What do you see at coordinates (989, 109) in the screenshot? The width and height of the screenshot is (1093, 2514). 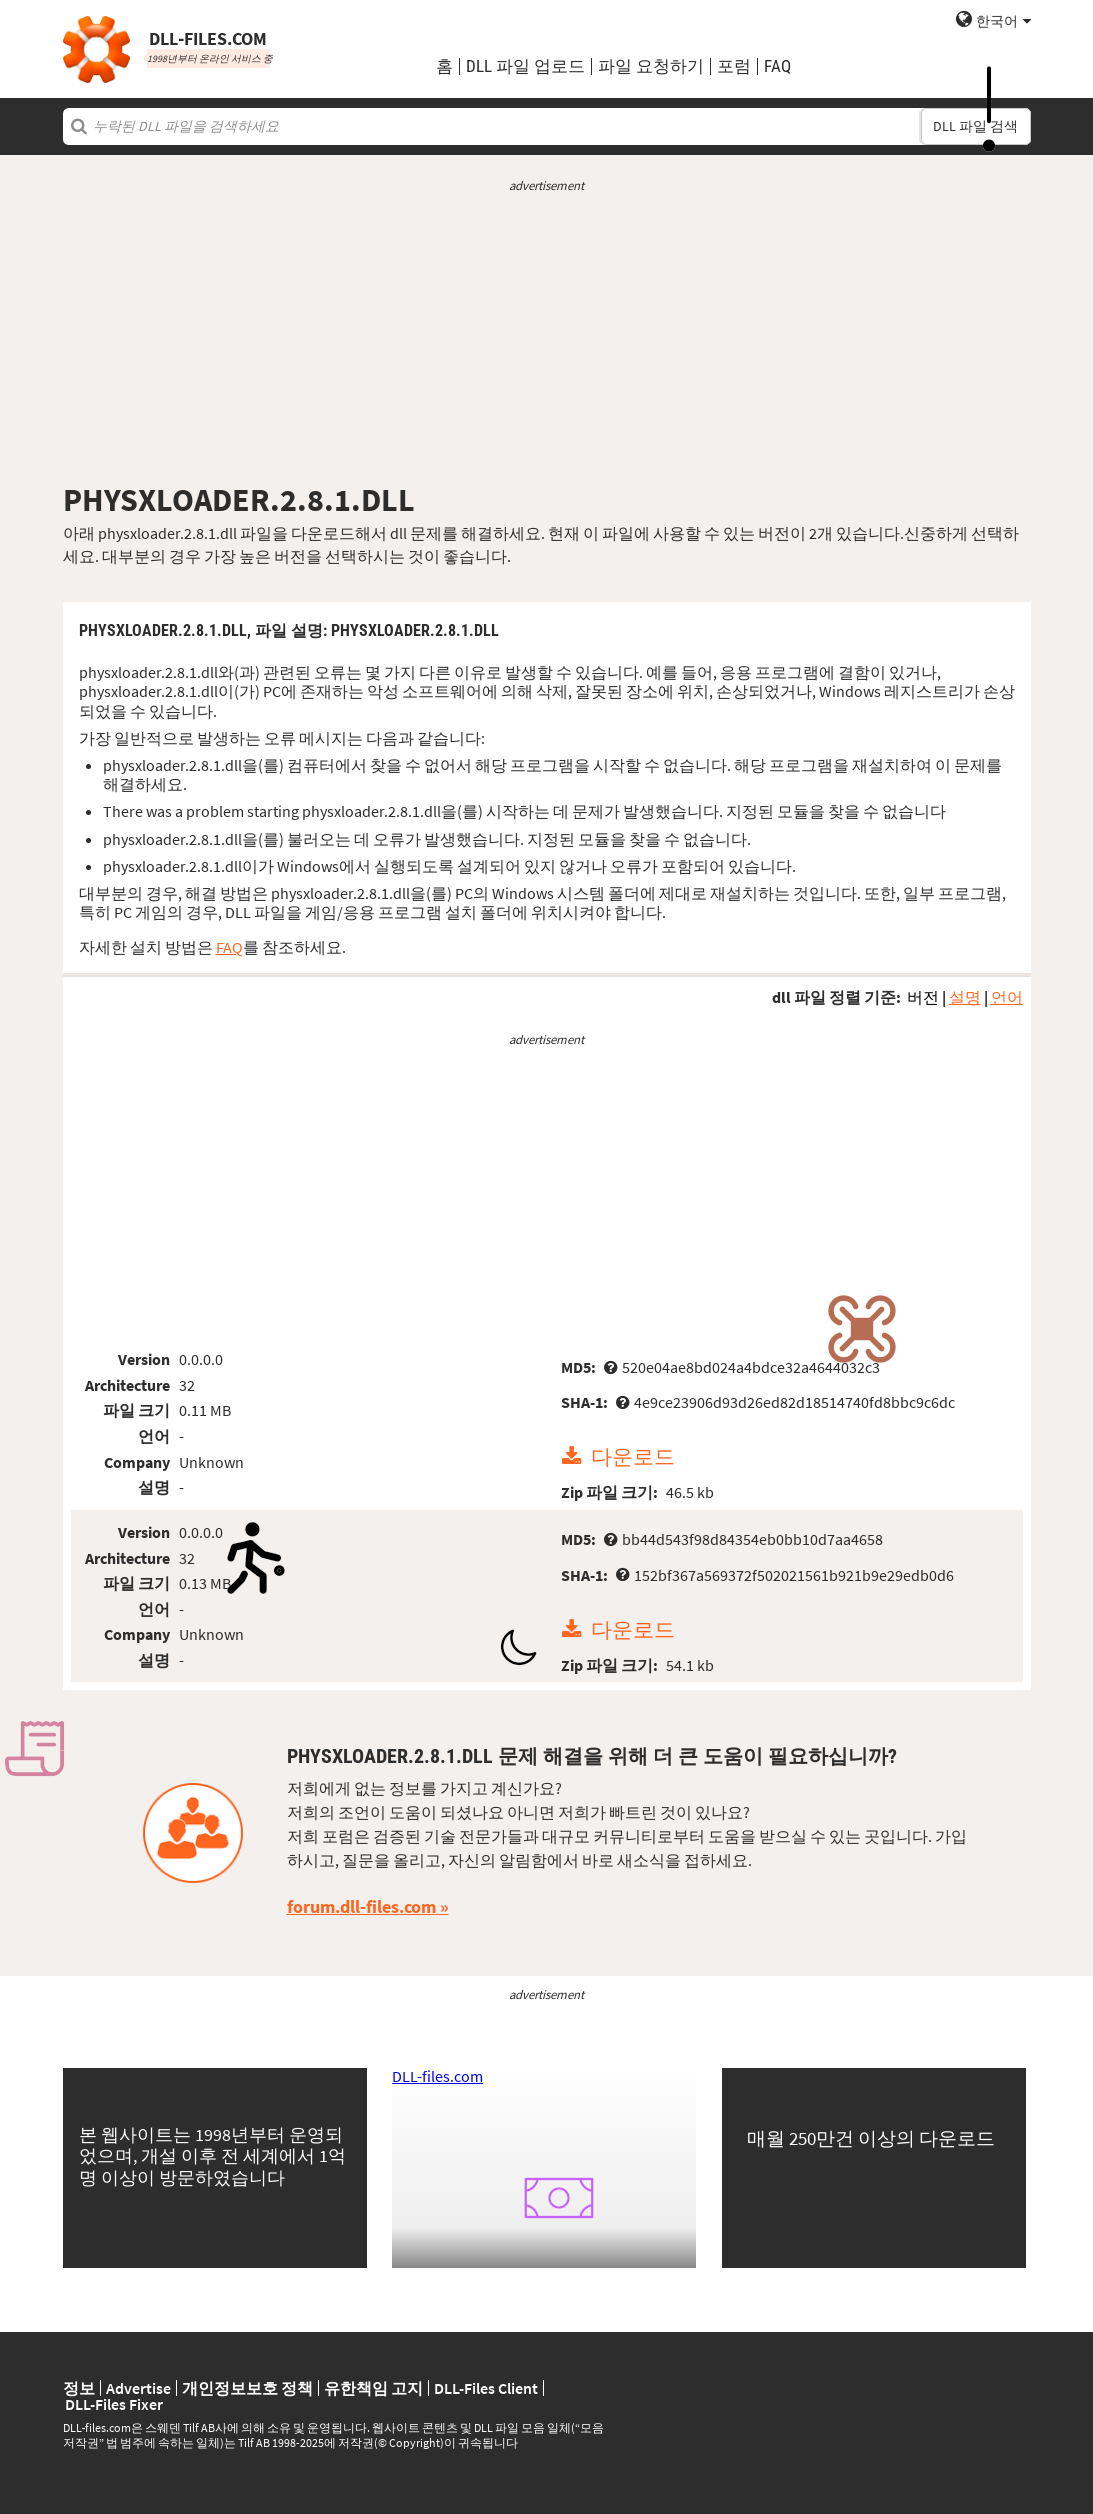 I see `indicates a warning or alert requiring attention` at bounding box center [989, 109].